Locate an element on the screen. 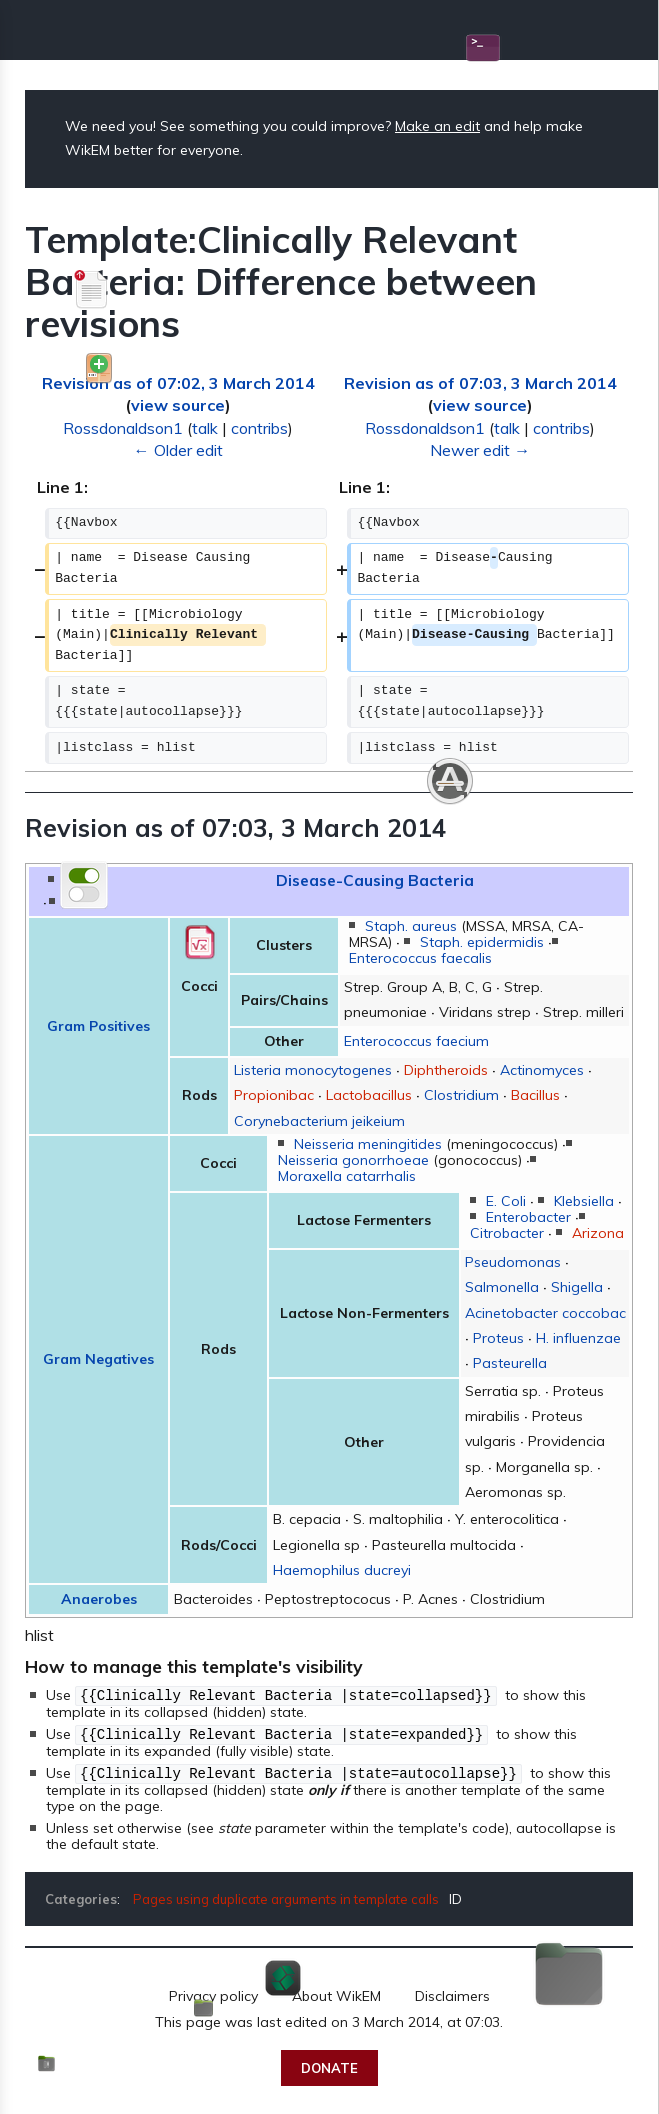 The image size is (659, 2114). open a folder or directory is located at coordinates (203, 2007).